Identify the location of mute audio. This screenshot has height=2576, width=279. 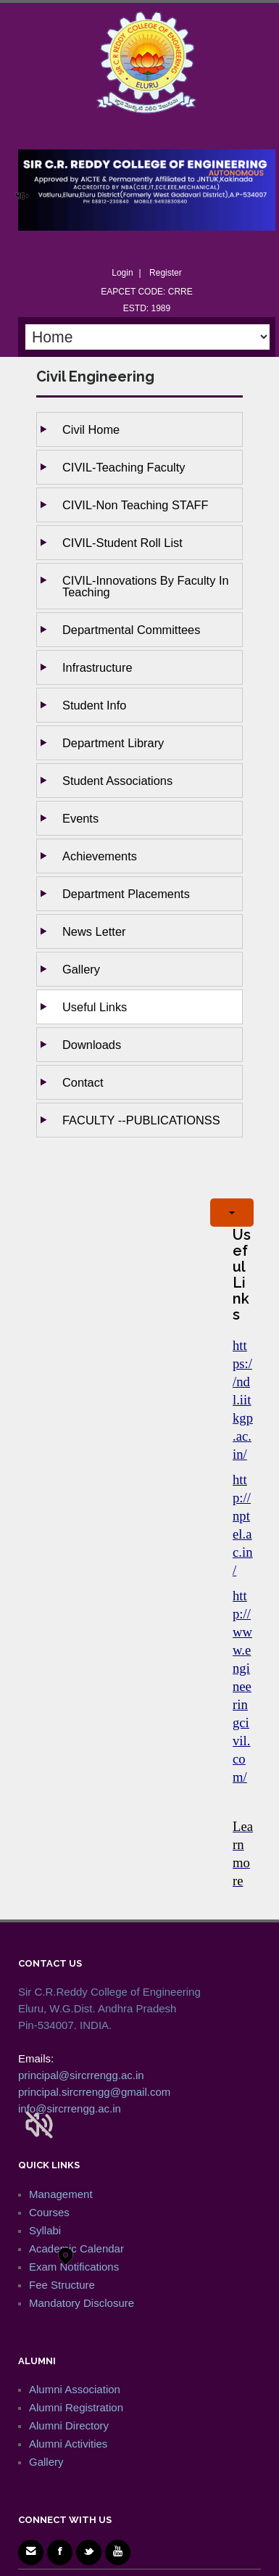
(39, 2125).